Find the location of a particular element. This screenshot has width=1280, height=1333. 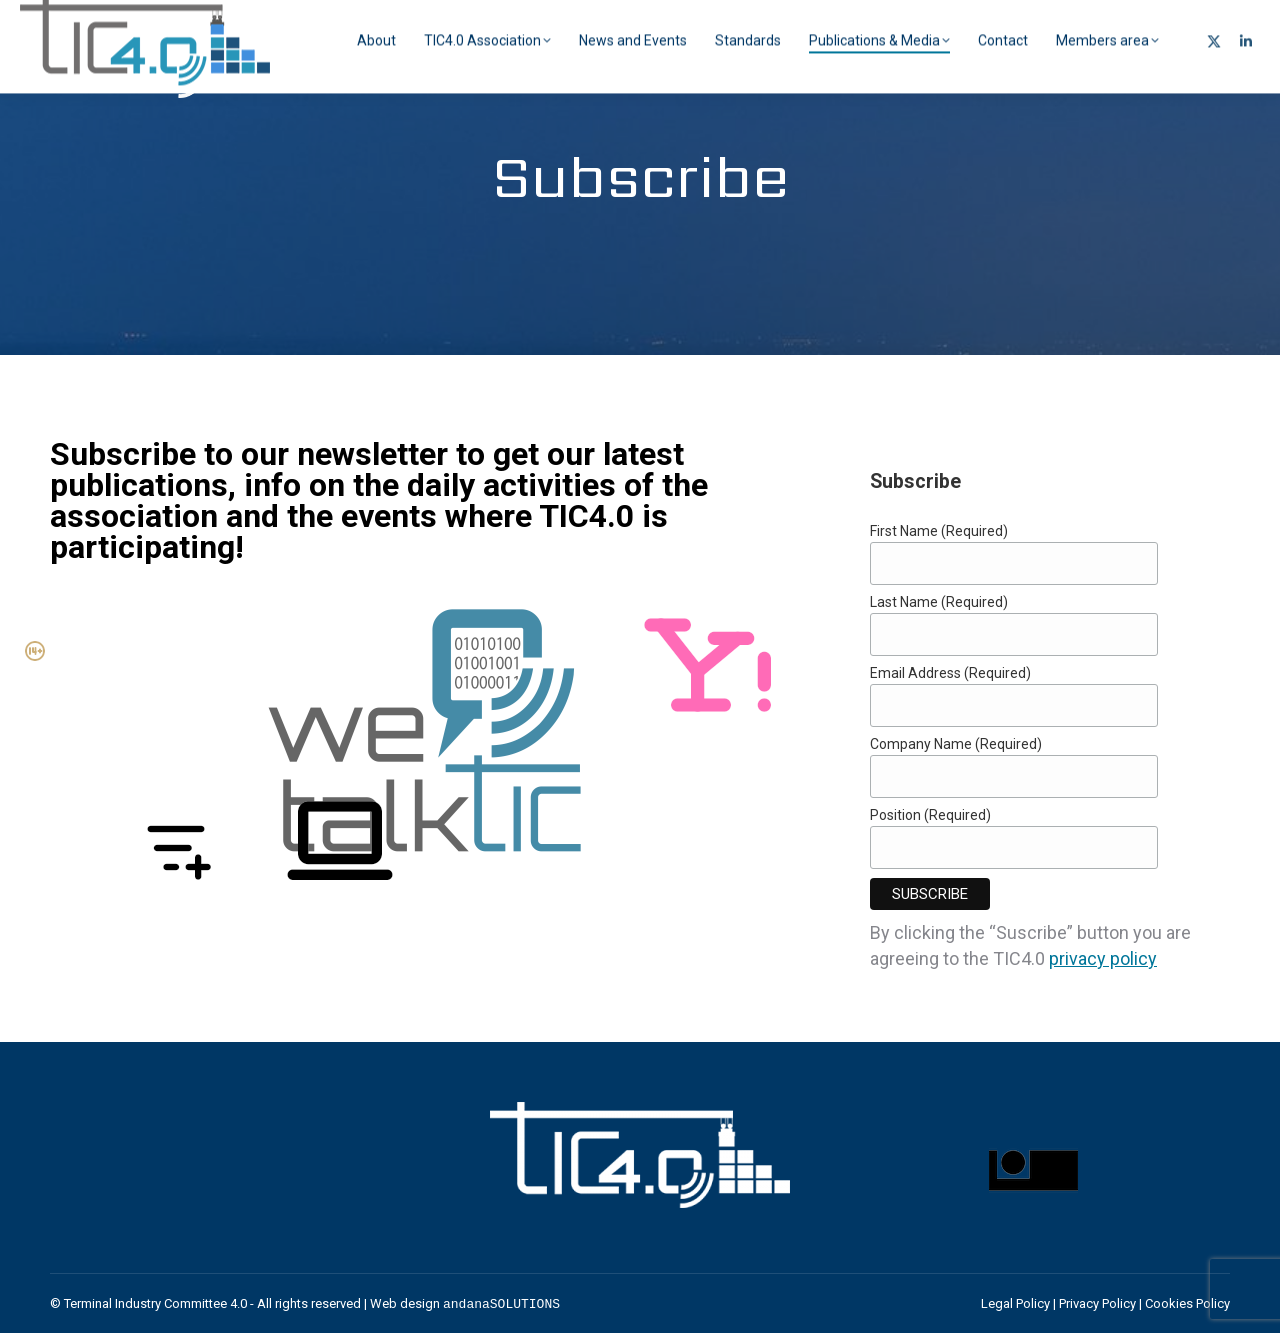

link to Yahoo account is located at coordinates (711, 665).